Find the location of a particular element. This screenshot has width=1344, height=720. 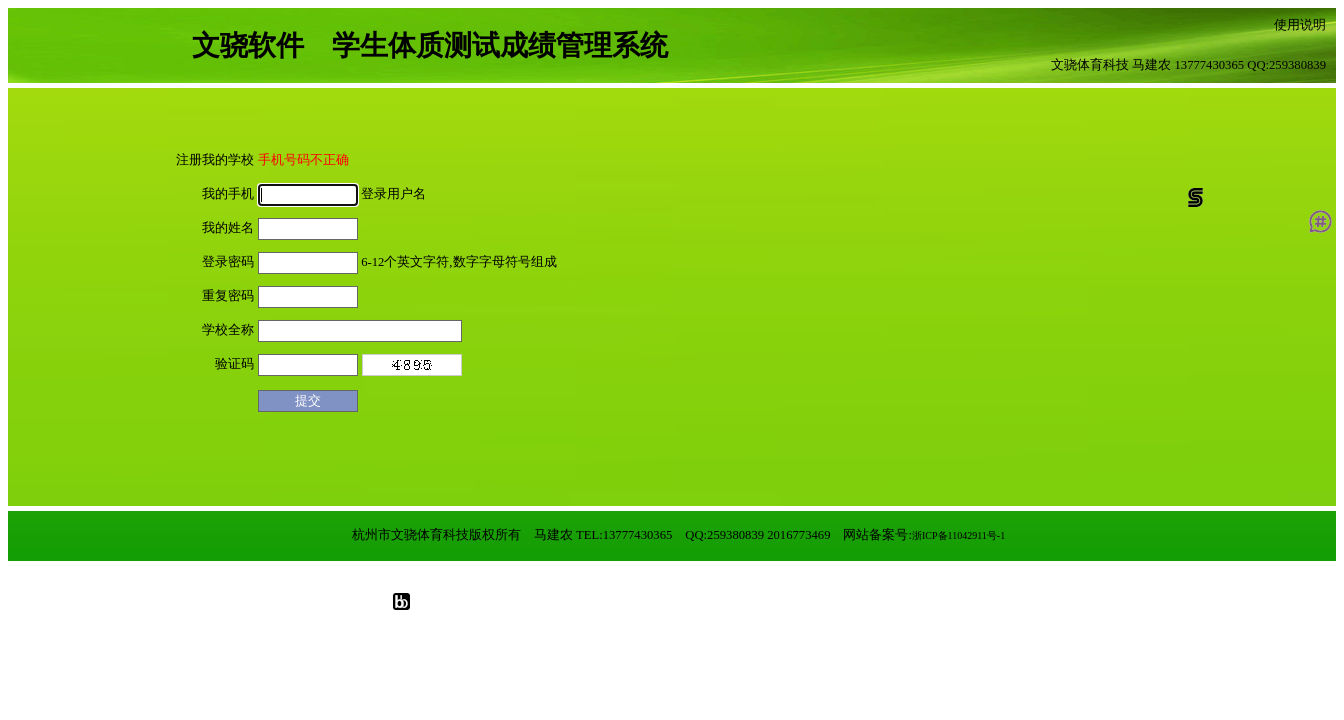

sega brand logo is located at coordinates (1195, 197).